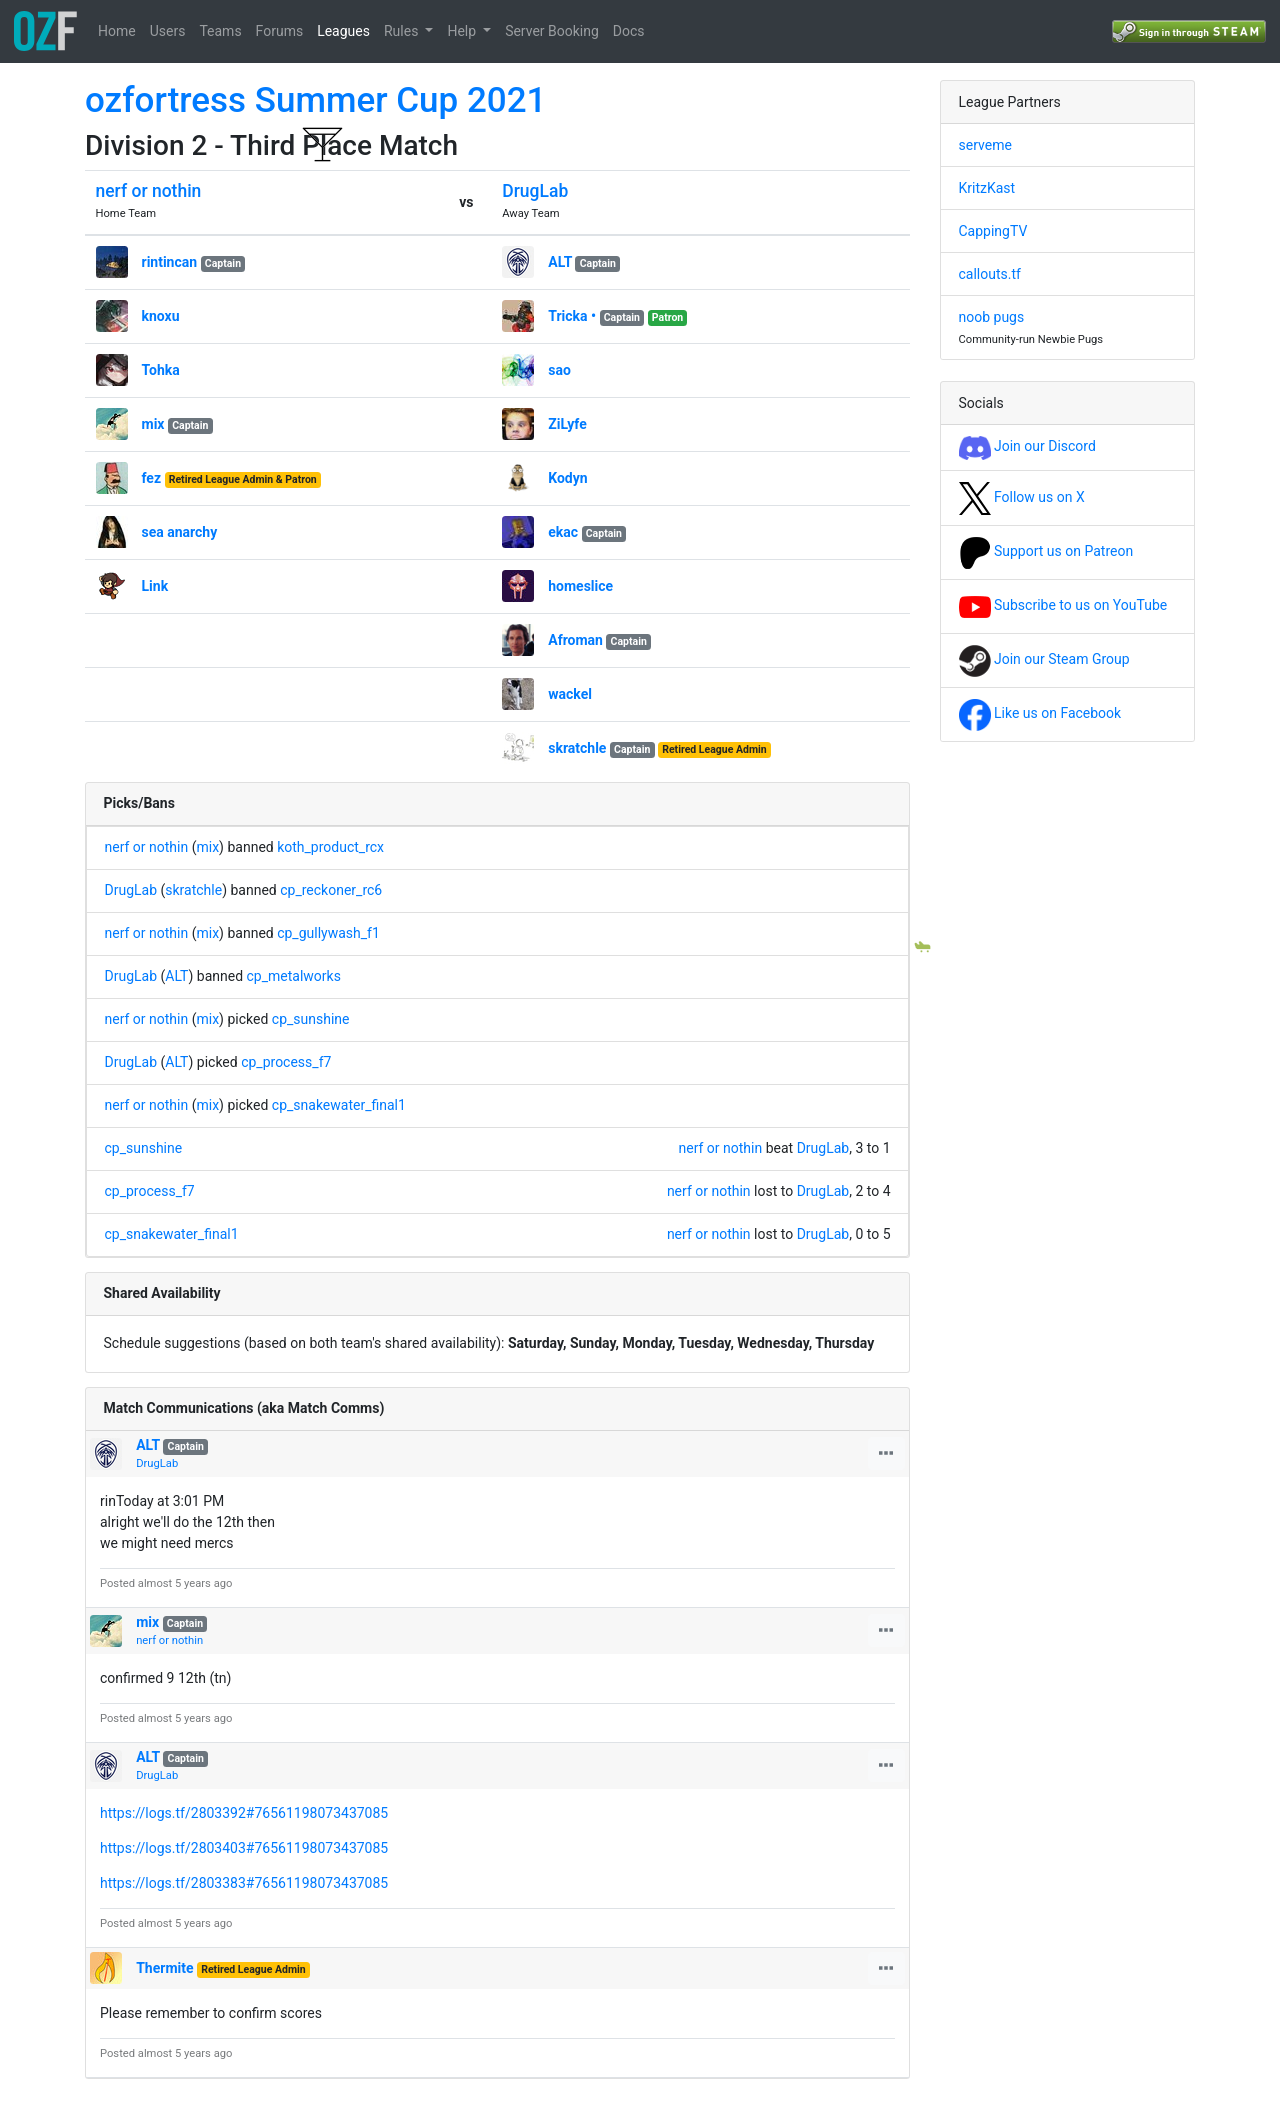 The height and width of the screenshot is (2107, 1280). I want to click on browse cocktail or drink recipes, so click(322, 144).